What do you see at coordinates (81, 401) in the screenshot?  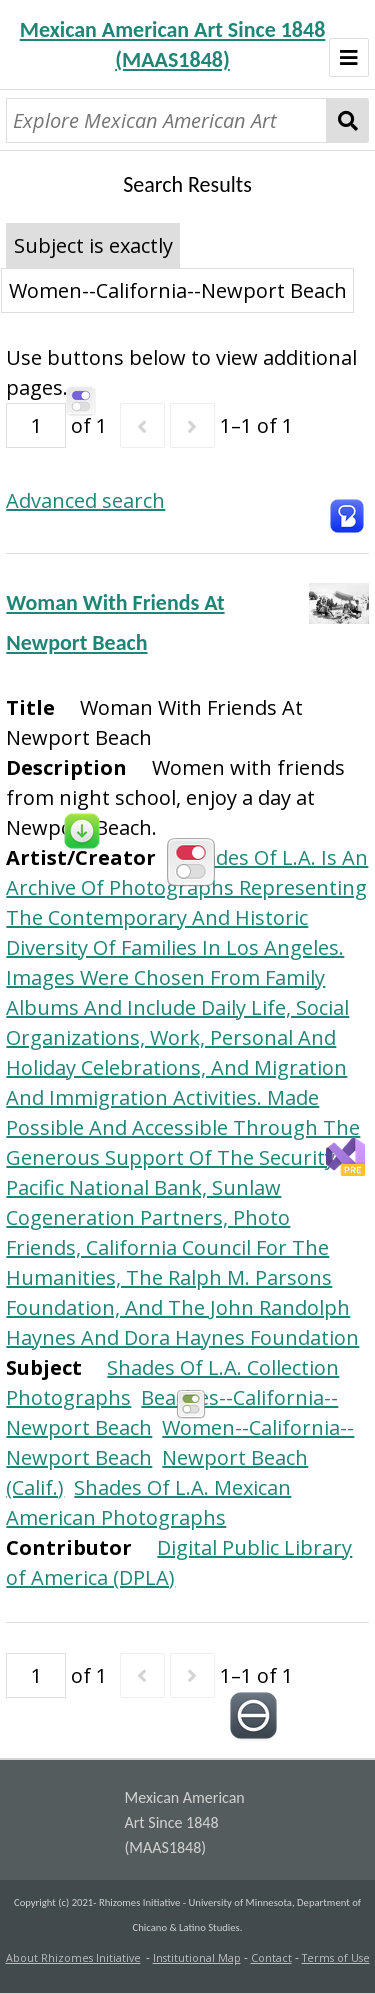 I see `open system settings or preferences` at bounding box center [81, 401].